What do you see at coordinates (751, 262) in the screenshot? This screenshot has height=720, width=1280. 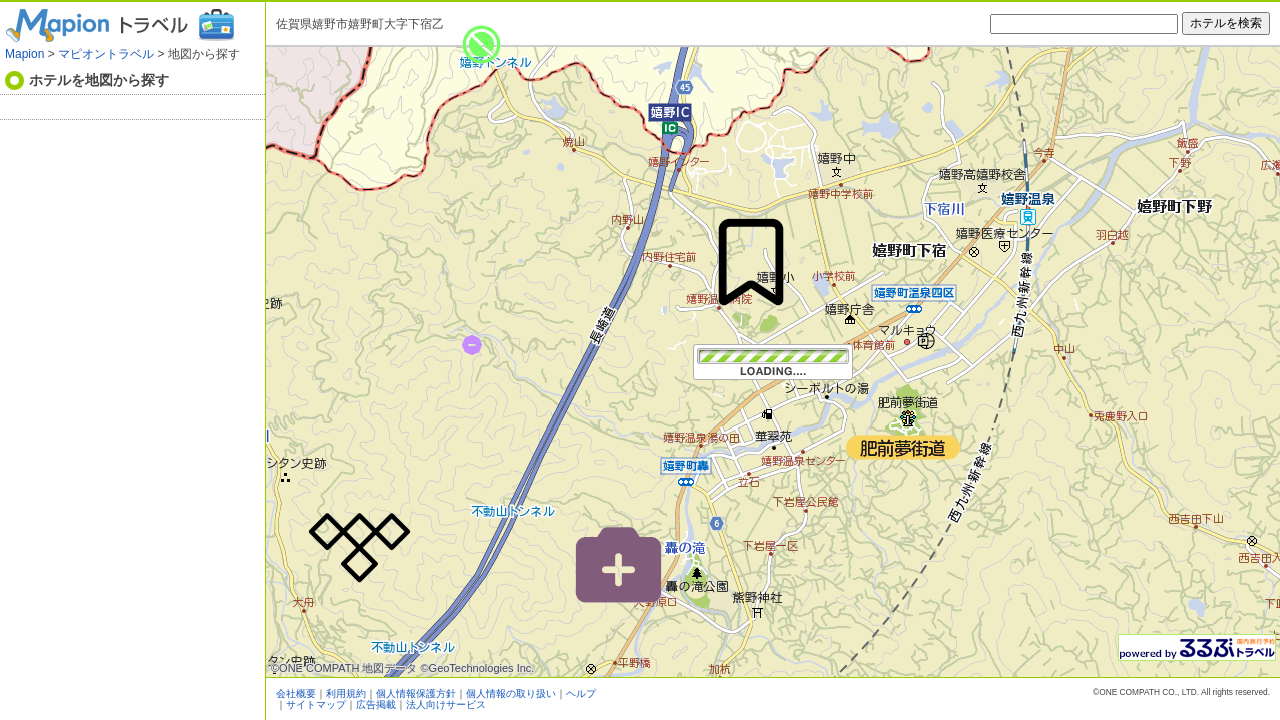 I see `save this item for later` at bounding box center [751, 262].